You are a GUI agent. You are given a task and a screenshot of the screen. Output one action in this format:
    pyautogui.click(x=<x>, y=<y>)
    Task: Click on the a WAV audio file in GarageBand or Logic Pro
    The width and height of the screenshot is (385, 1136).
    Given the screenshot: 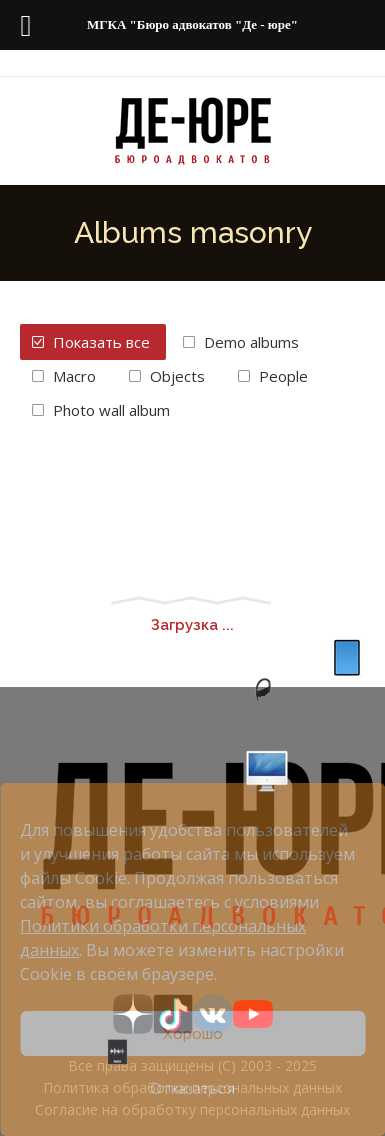 What is the action you would take?
    pyautogui.click(x=117, y=1052)
    